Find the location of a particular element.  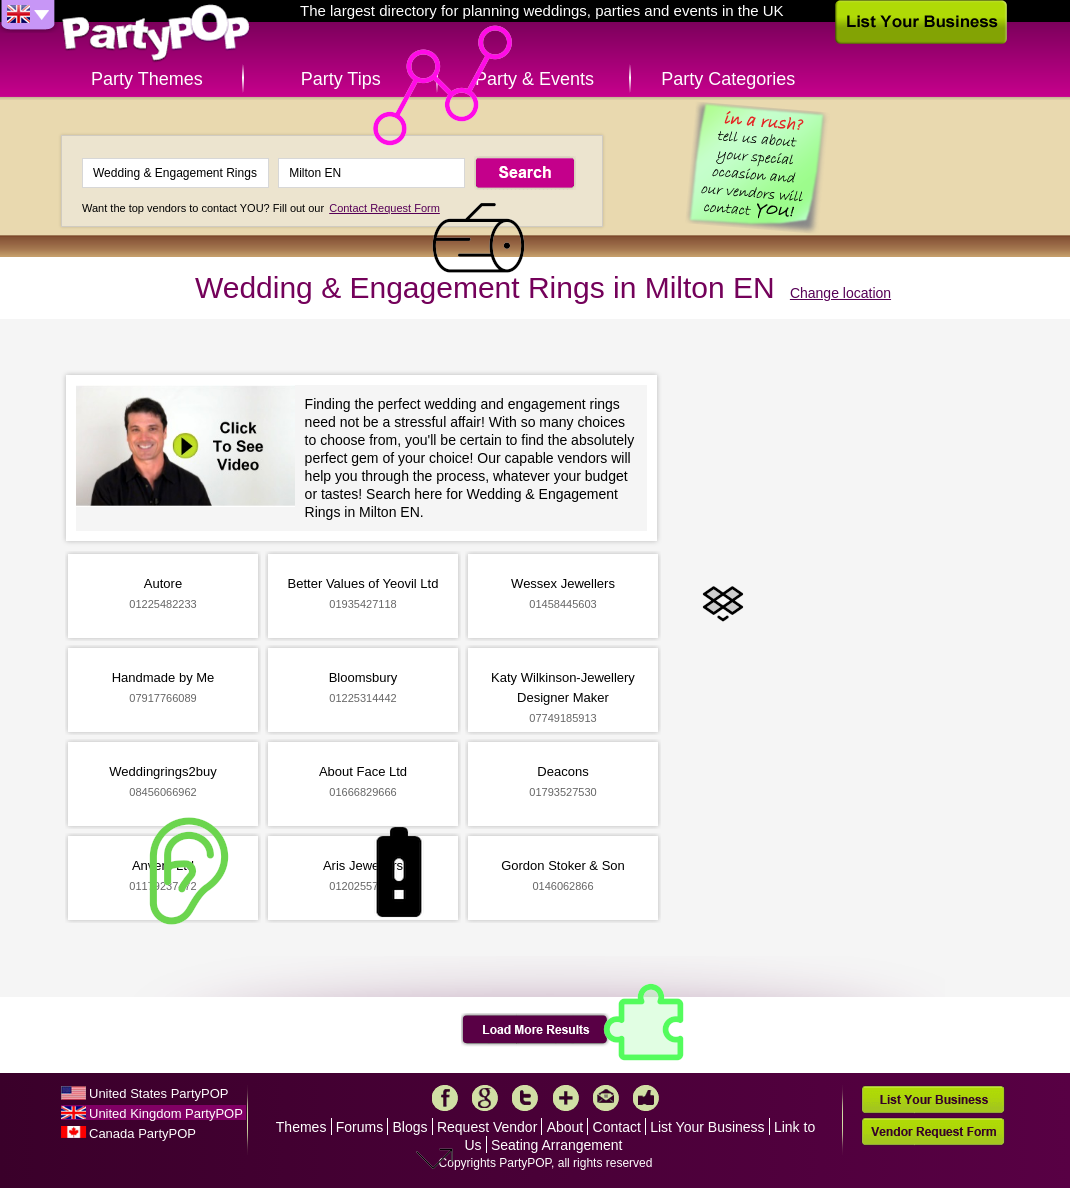

reply to a message is located at coordinates (434, 1157).